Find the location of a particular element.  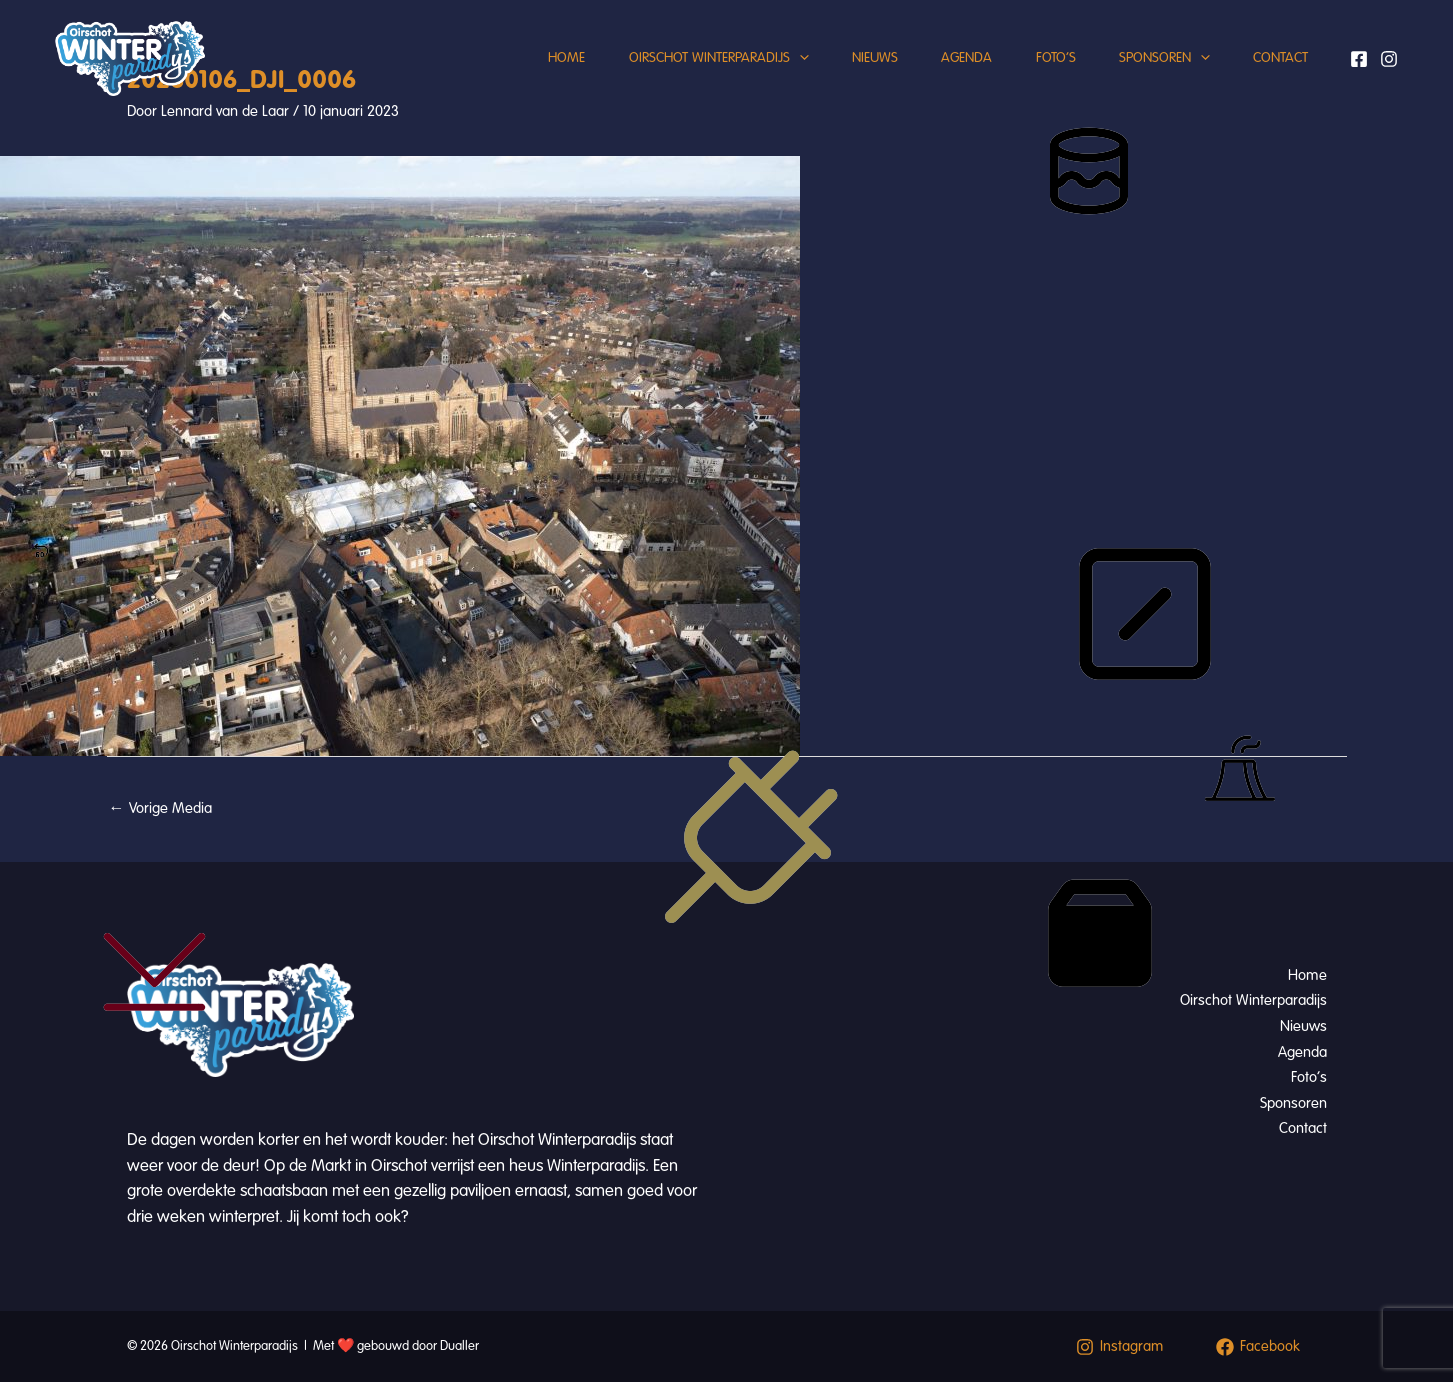

indicates a blocked or prohibited action is located at coordinates (1145, 614).